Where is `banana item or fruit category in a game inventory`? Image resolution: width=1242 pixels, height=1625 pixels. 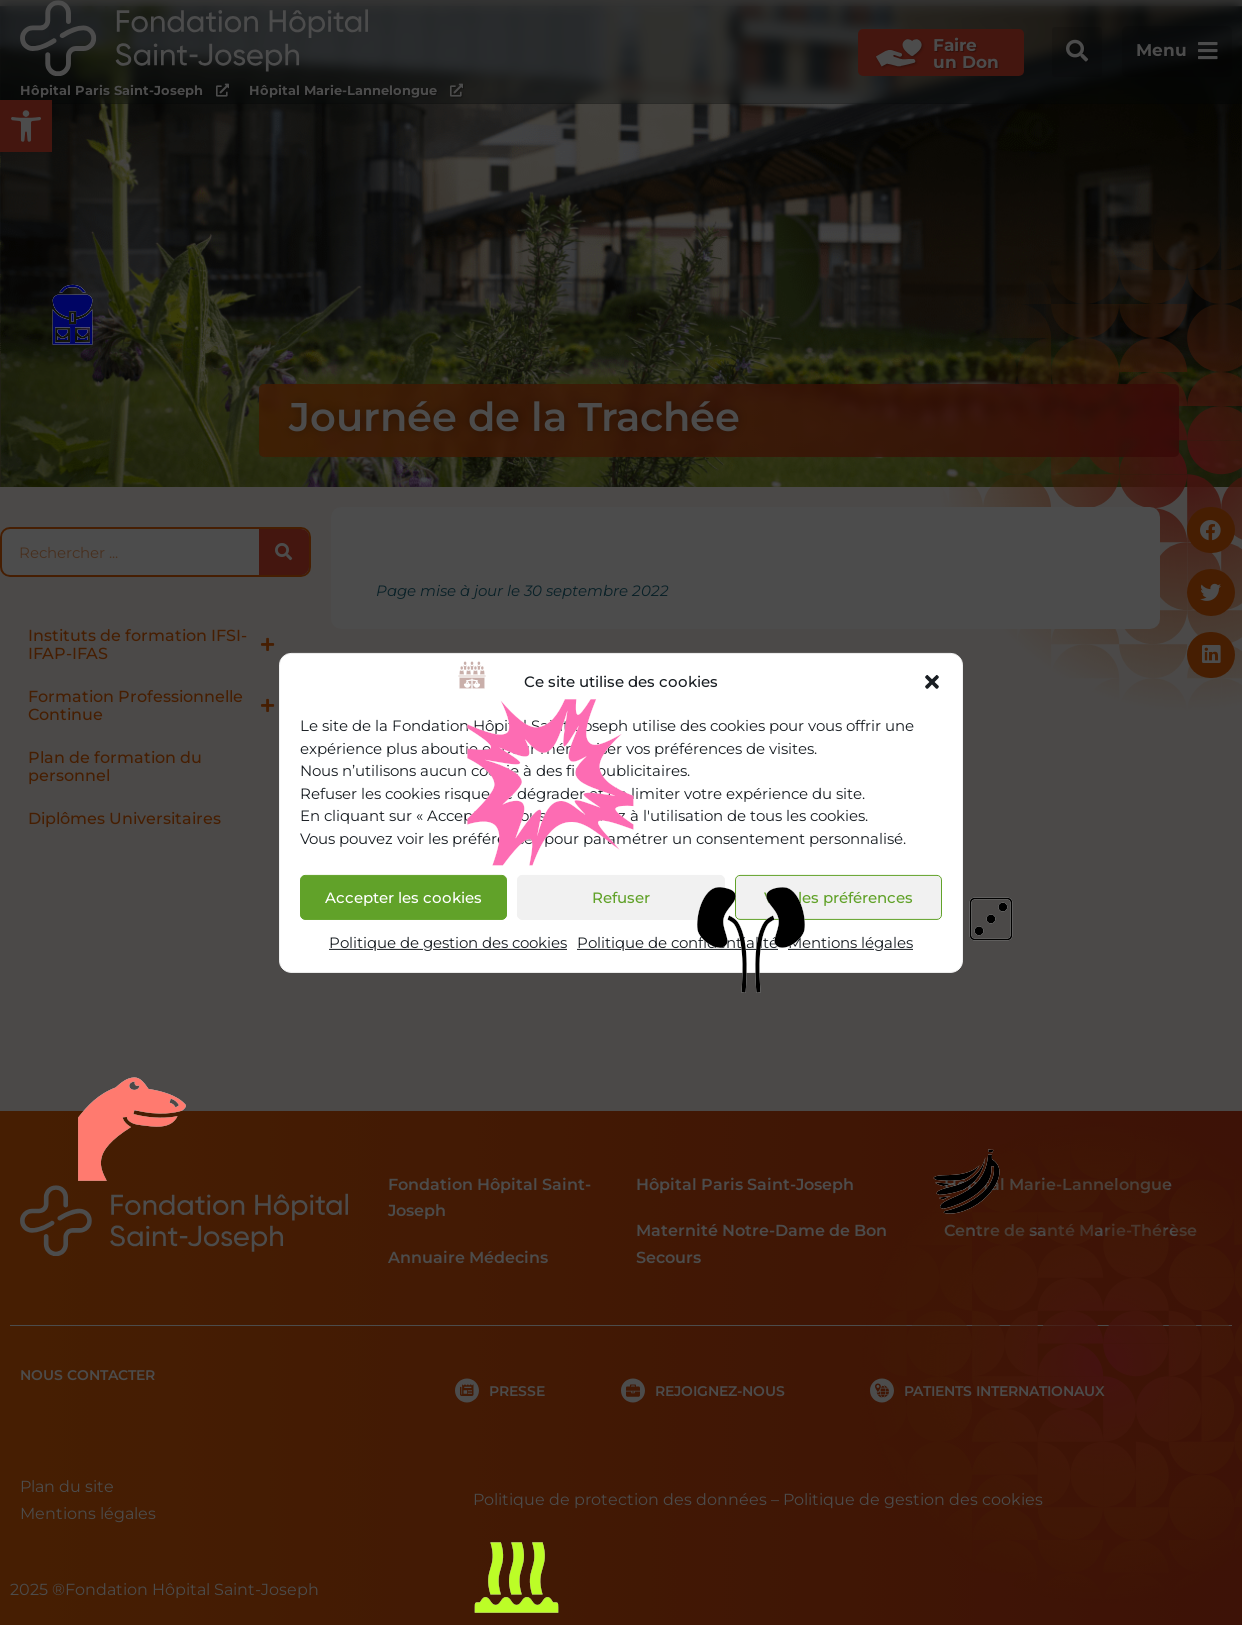 banana item or fruit category in a game inventory is located at coordinates (966, 1181).